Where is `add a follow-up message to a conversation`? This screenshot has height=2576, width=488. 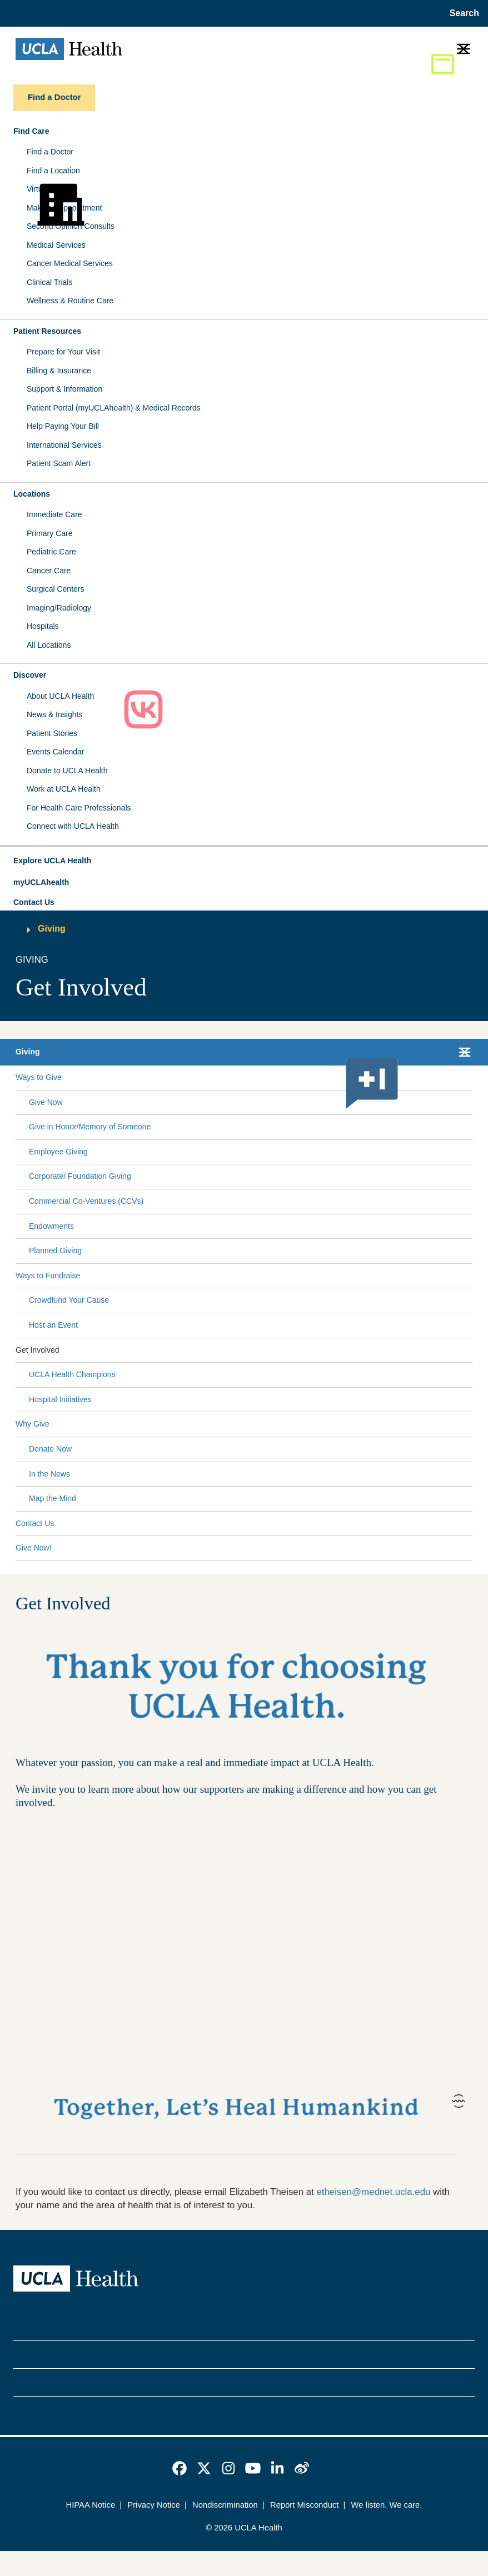
add a follow-up message to a conversation is located at coordinates (372, 1082).